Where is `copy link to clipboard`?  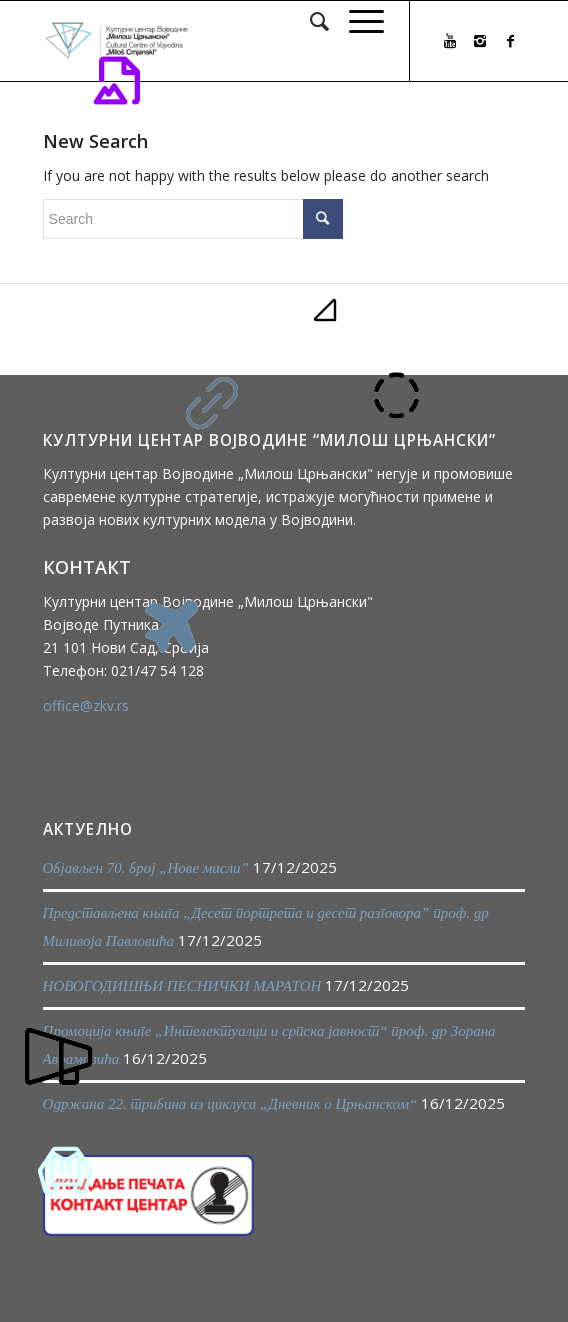 copy link to clipboard is located at coordinates (212, 403).